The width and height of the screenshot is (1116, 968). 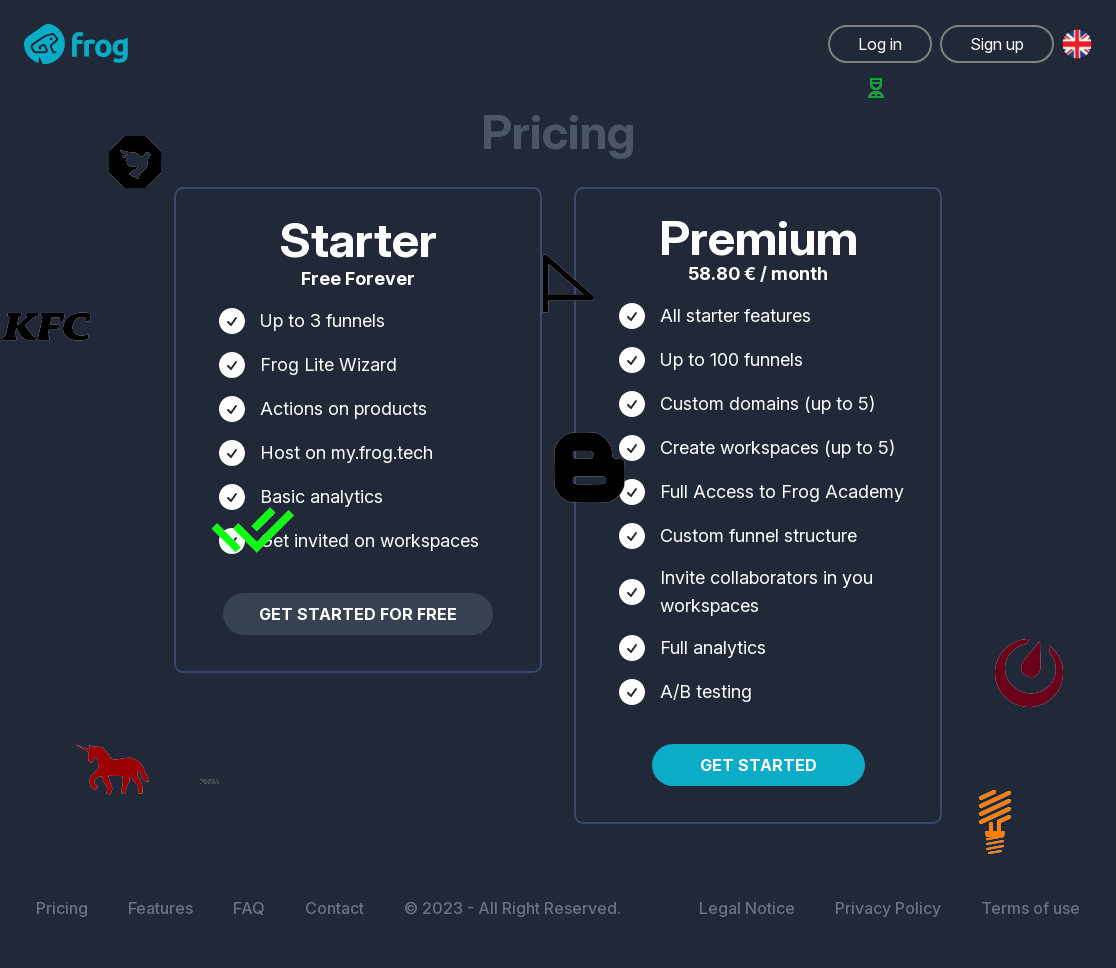 I want to click on lumen technologies company logo, so click(x=995, y=822).